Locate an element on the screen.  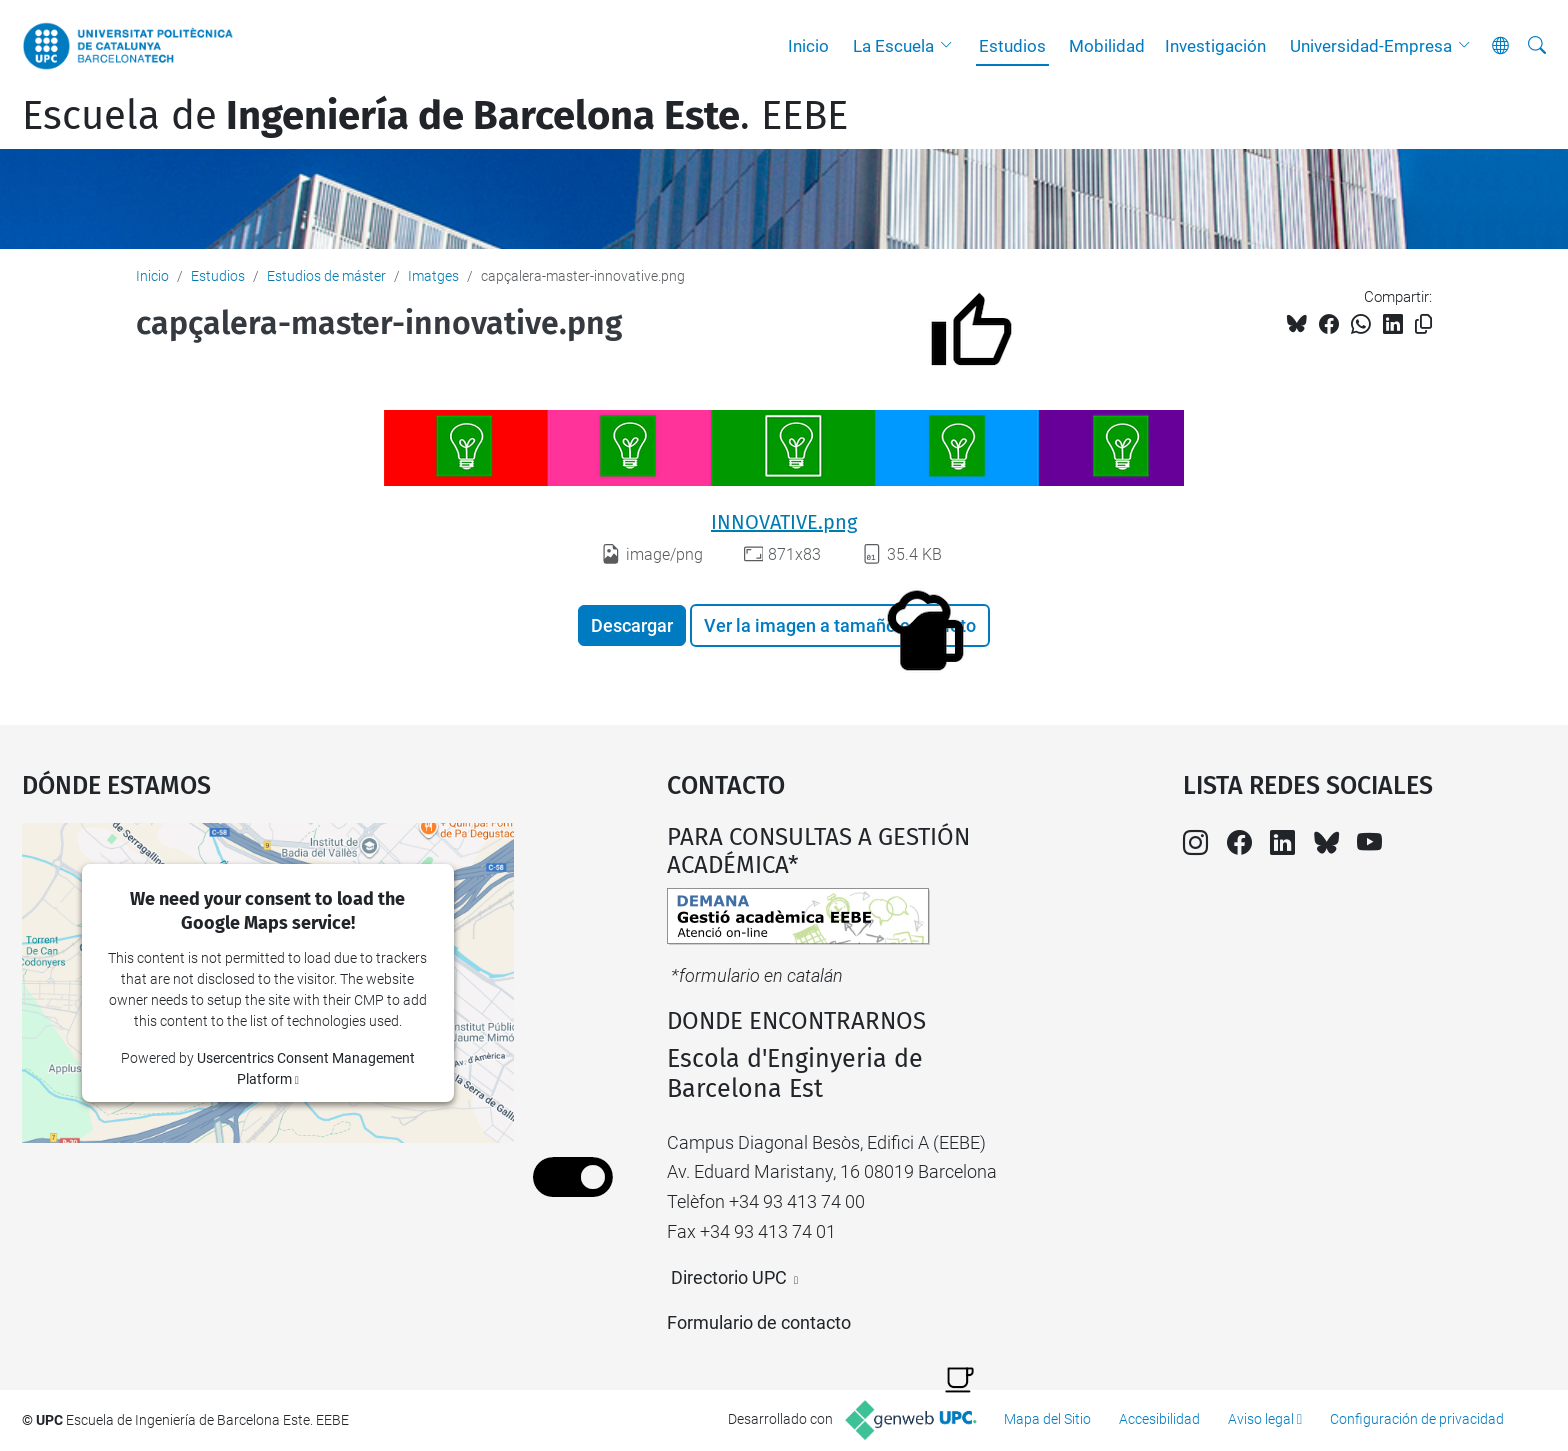
toggle switch in the on/enabled state is located at coordinates (573, 1177).